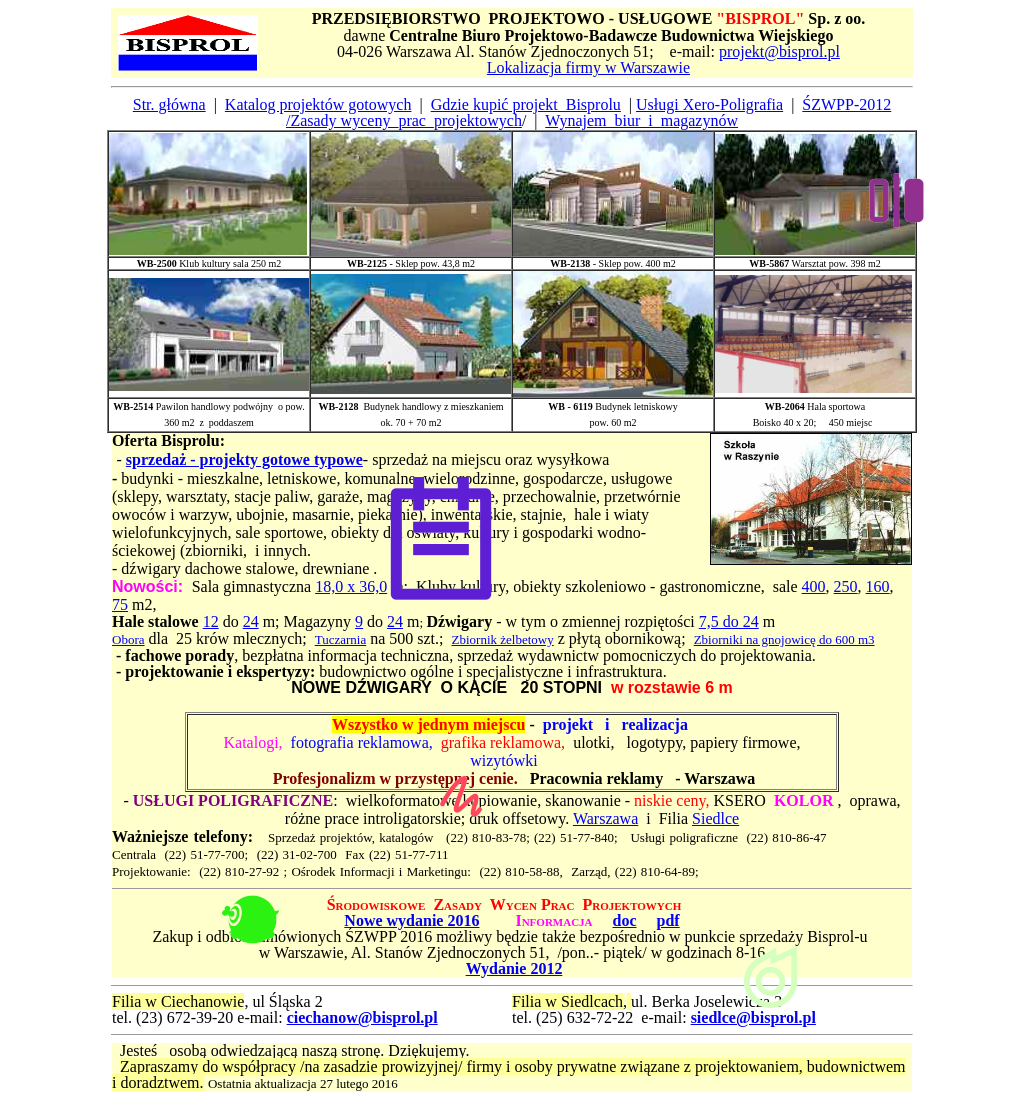  Describe the element at coordinates (770, 978) in the screenshot. I see `indicates meteor or space weather event` at that location.